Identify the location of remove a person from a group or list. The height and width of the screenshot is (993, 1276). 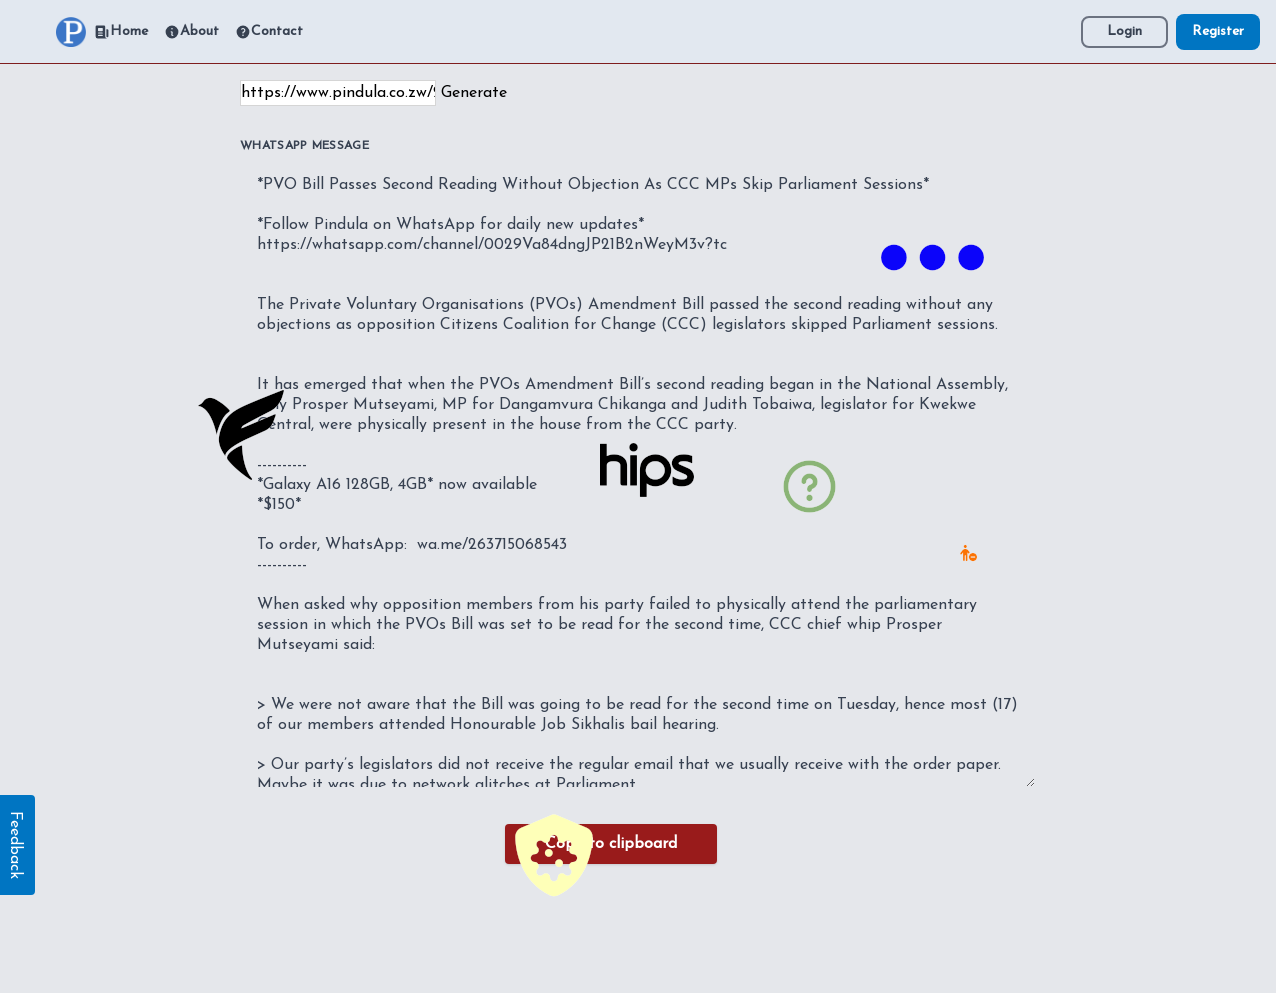
(968, 553).